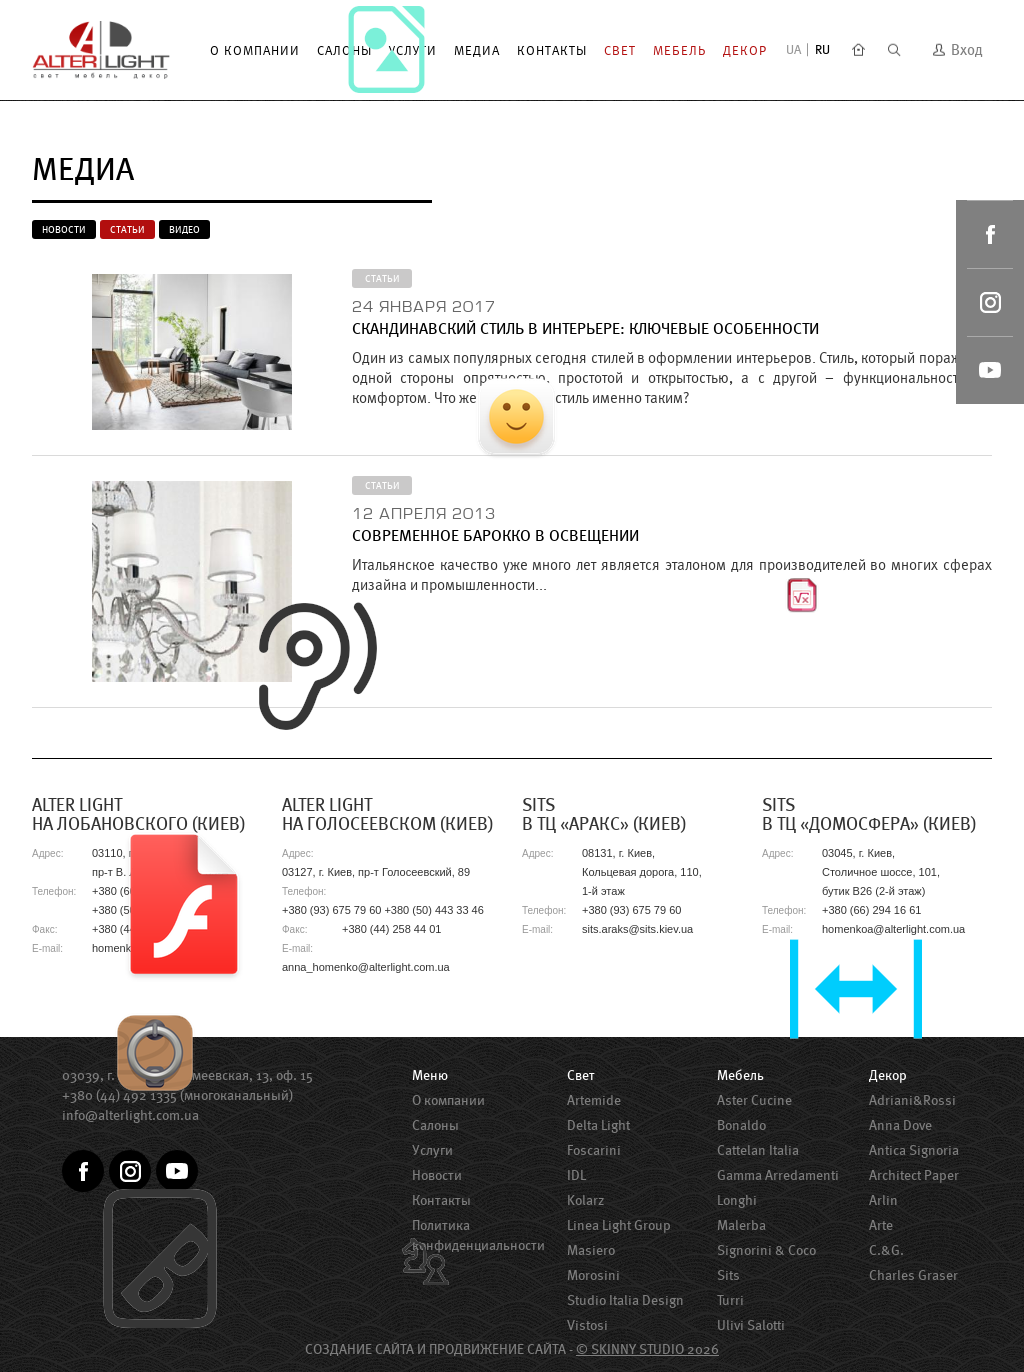  Describe the element at coordinates (155, 1053) in the screenshot. I see `open DoorKnocker app` at that location.